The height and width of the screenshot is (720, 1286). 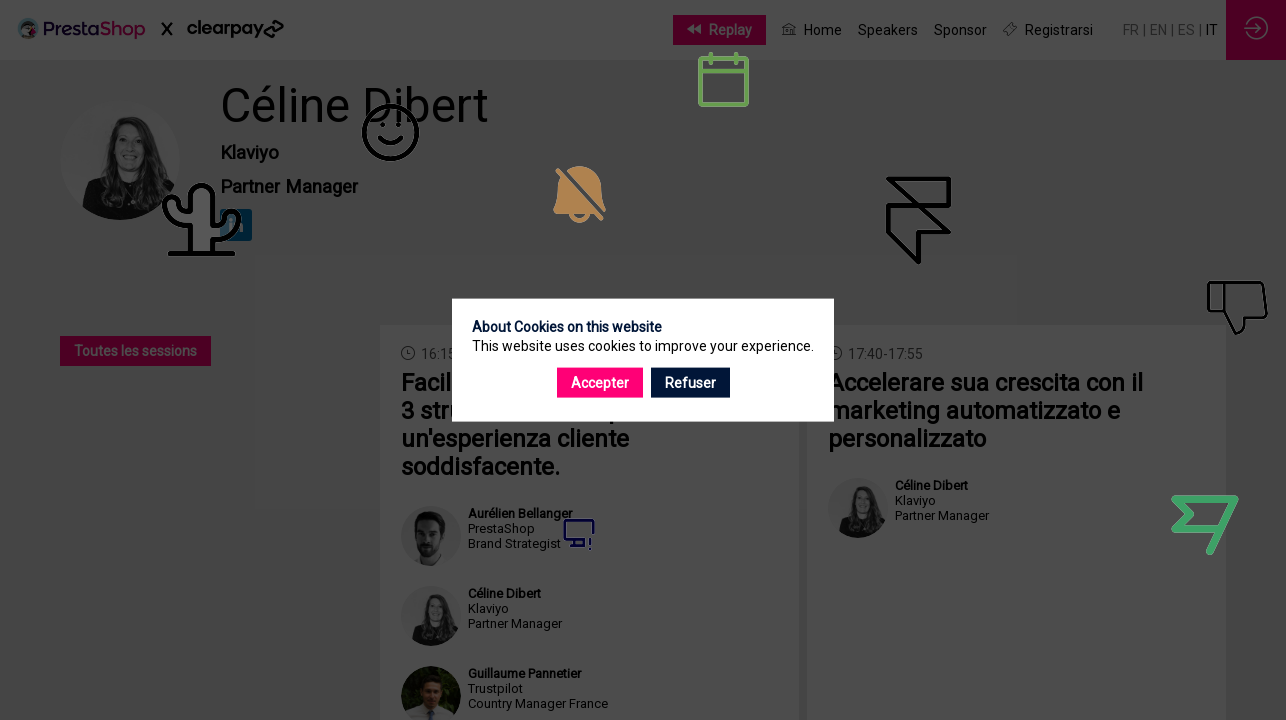 I want to click on mute notifications, so click(x=579, y=194).